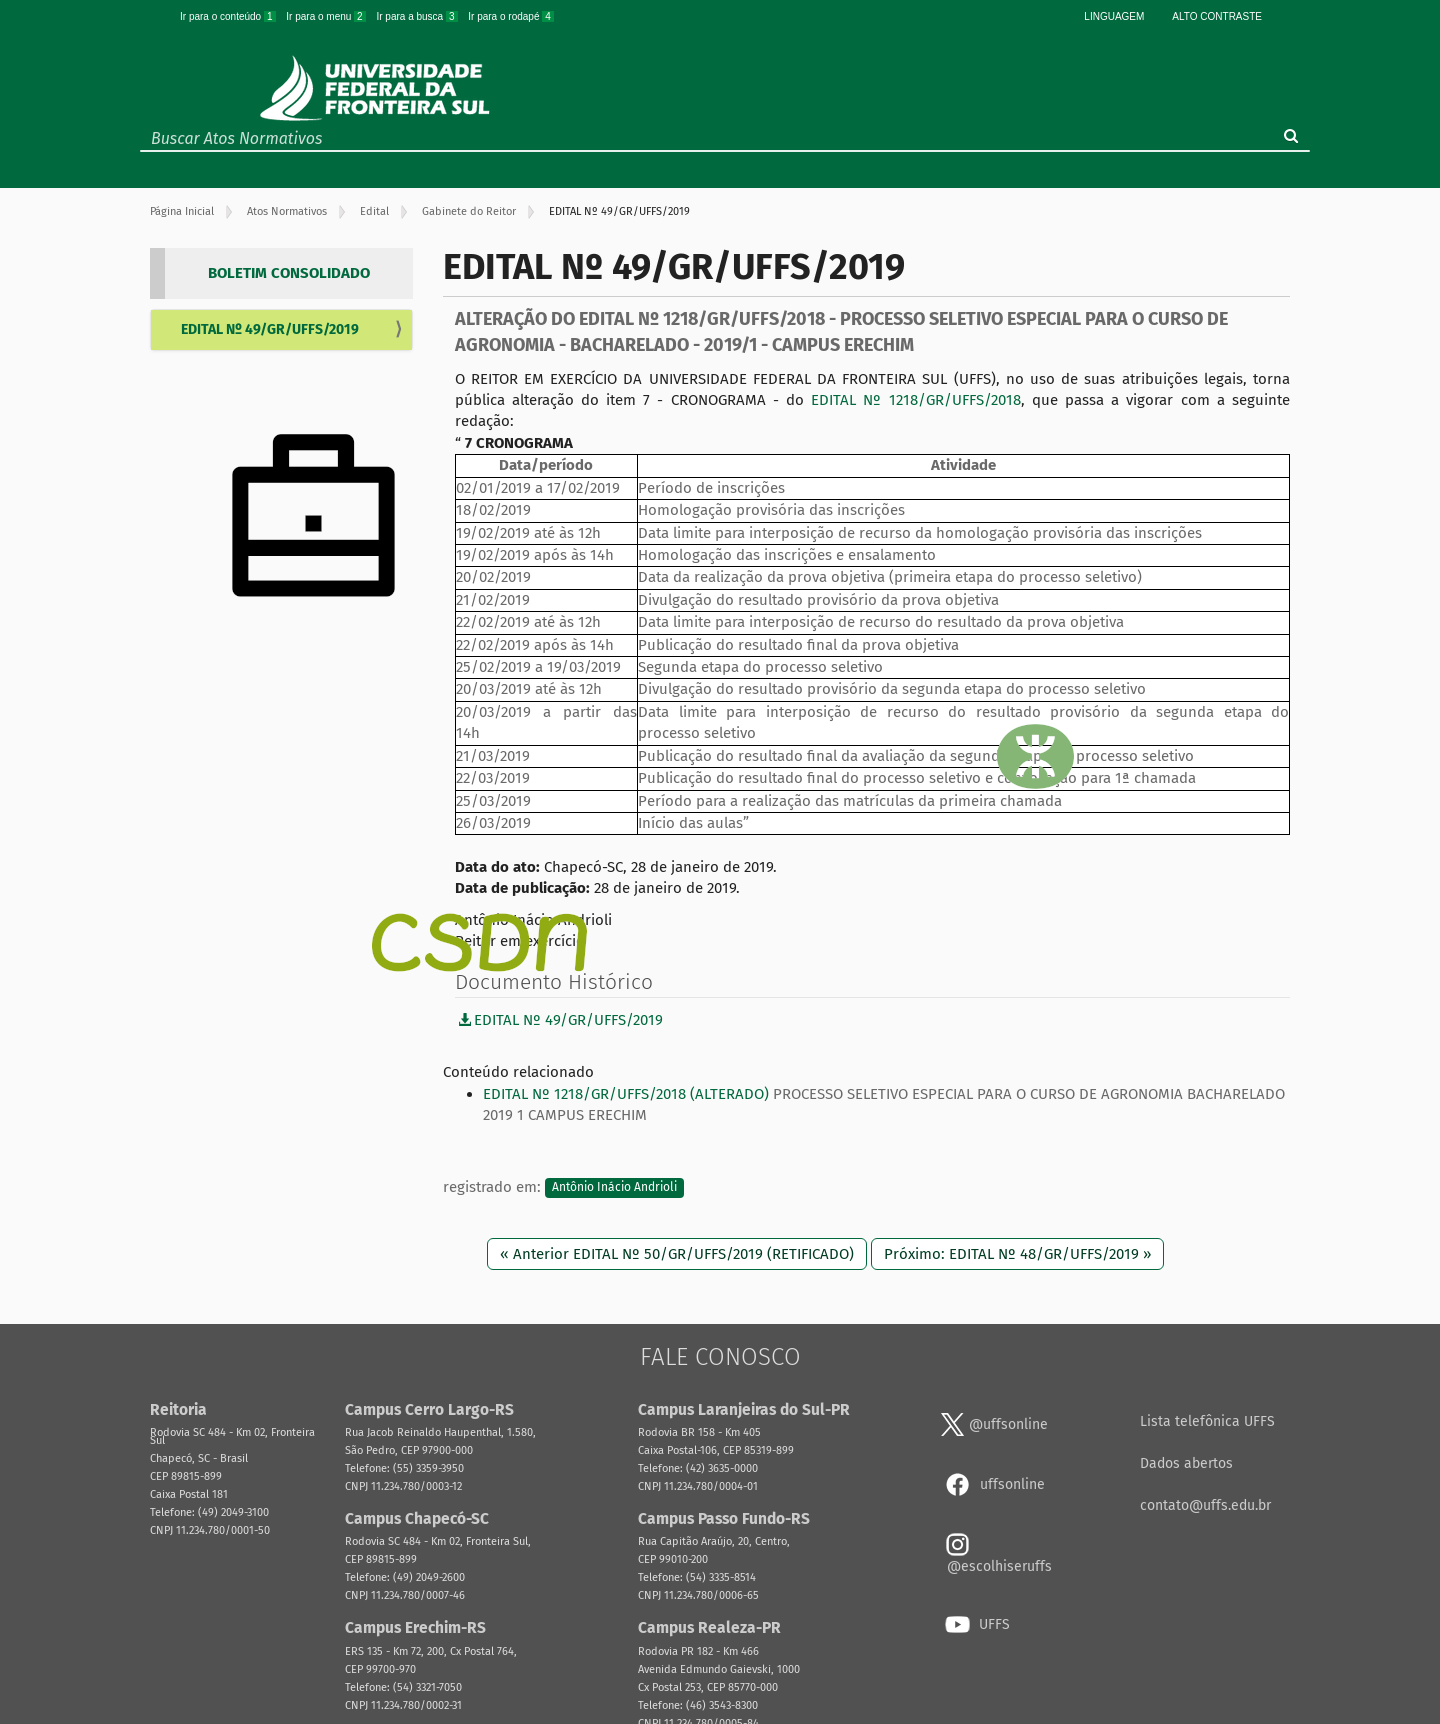 The width and height of the screenshot is (1440, 1724). I want to click on access work or business features, so click(313, 523).